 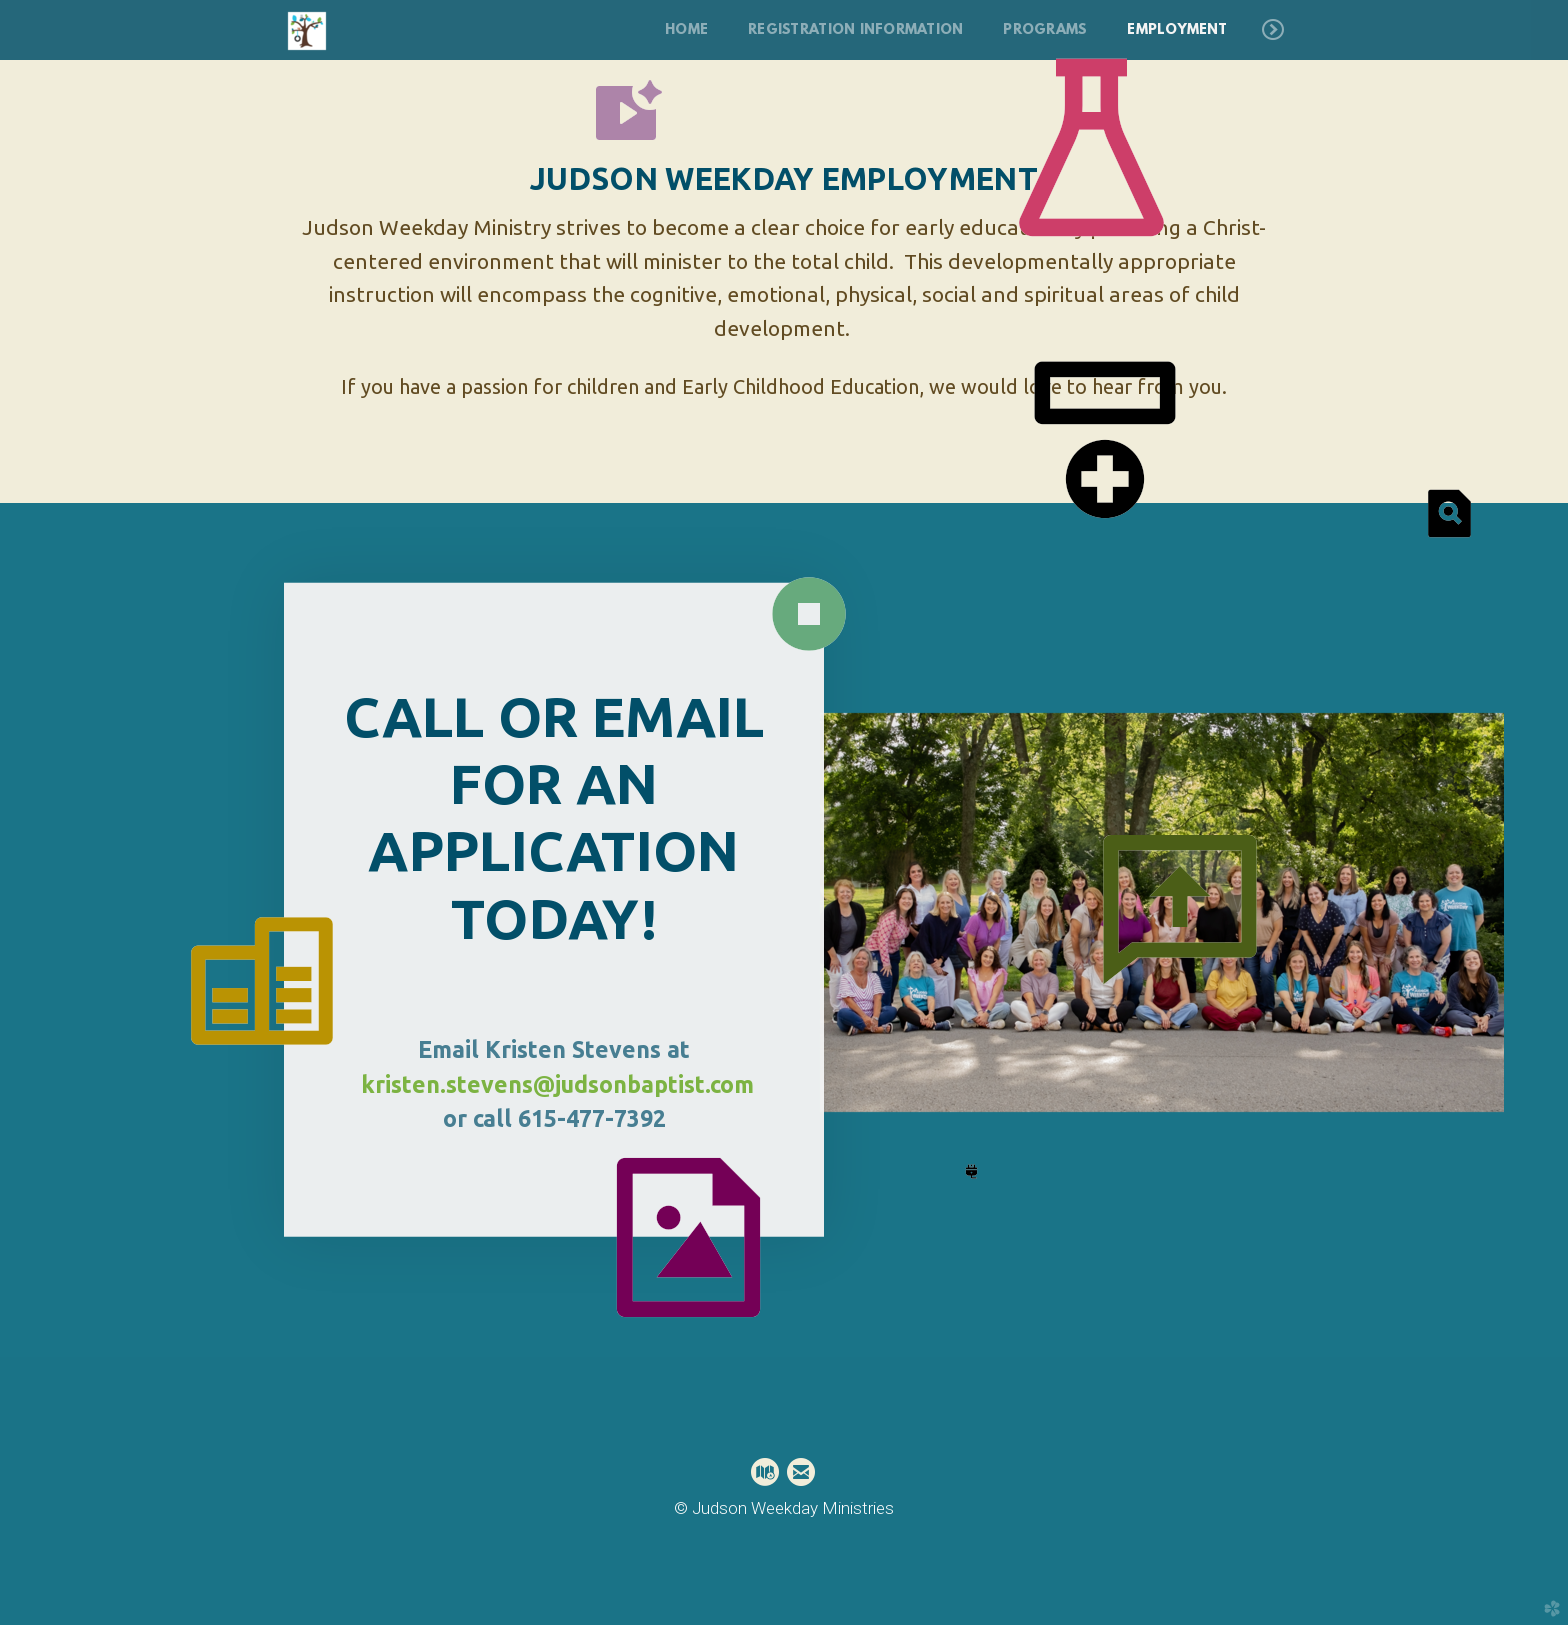 I want to click on upload a file to the chat, so click(x=1180, y=904).